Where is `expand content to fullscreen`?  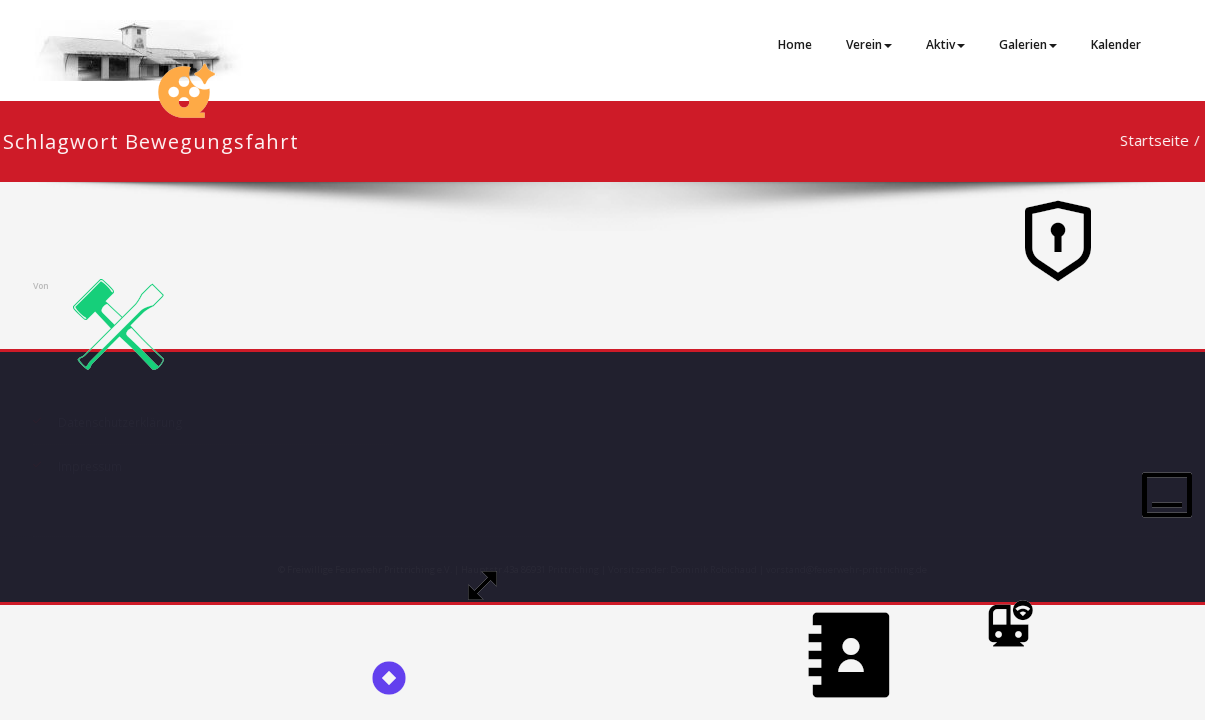 expand content to fullscreen is located at coordinates (482, 585).